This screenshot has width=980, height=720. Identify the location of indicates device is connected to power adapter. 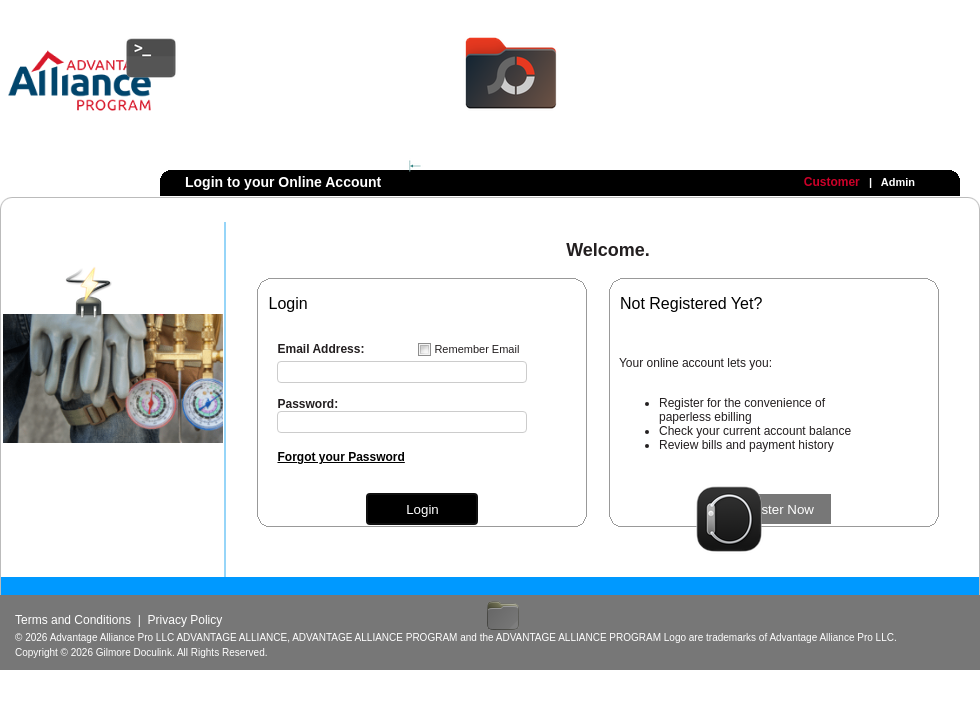
(87, 292).